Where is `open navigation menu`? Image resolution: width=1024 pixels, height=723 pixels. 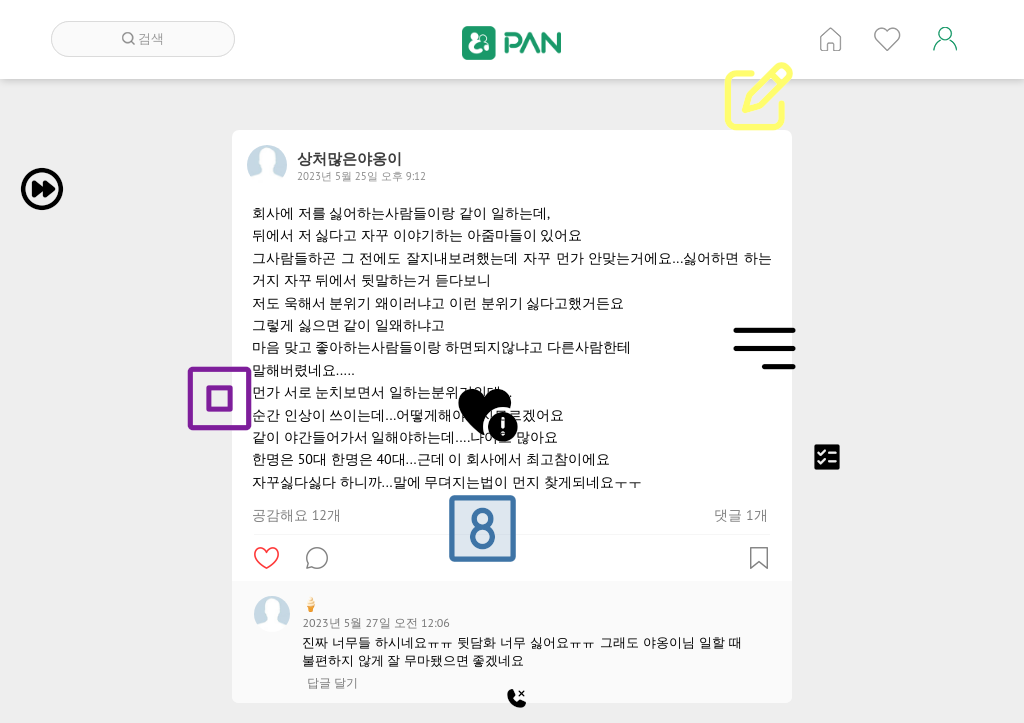
open navigation menu is located at coordinates (764, 348).